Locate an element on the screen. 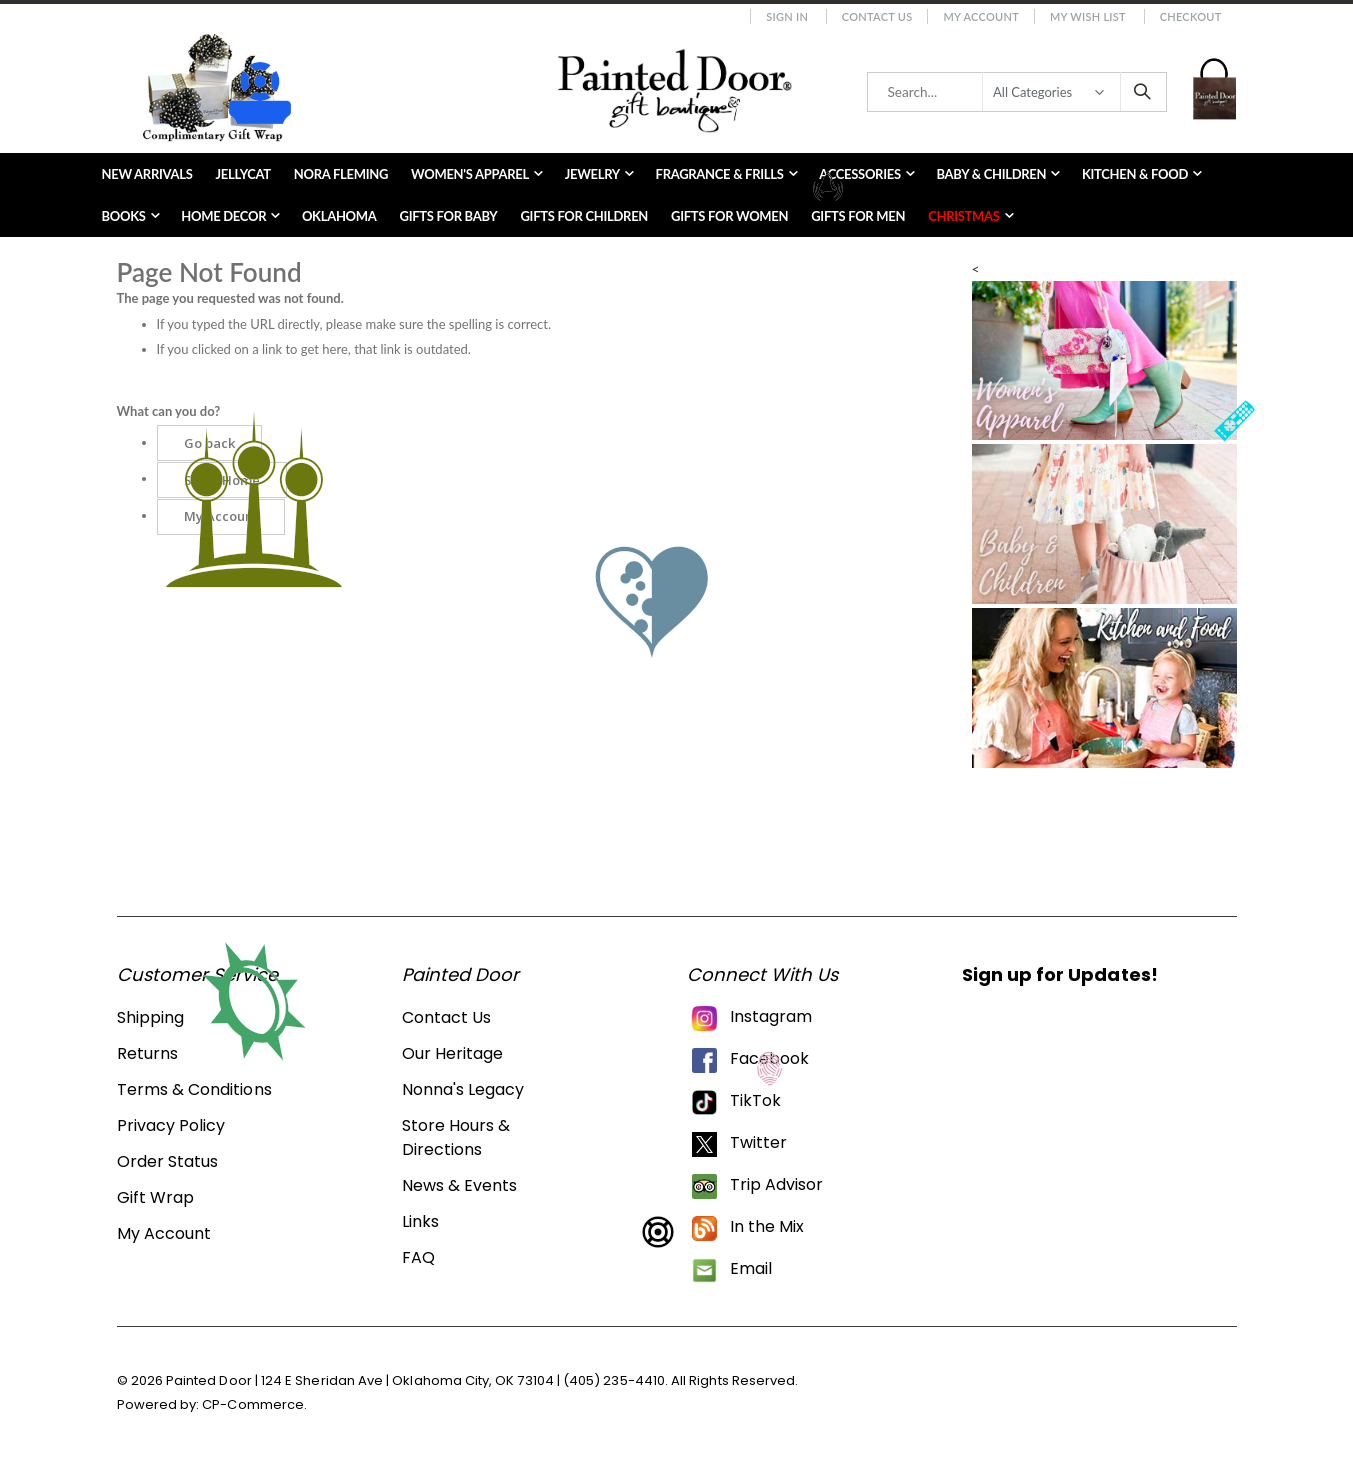 This screenshot has height=1468, width=1353. indicates new notifications or alerts is located at coordinates (828, 186).